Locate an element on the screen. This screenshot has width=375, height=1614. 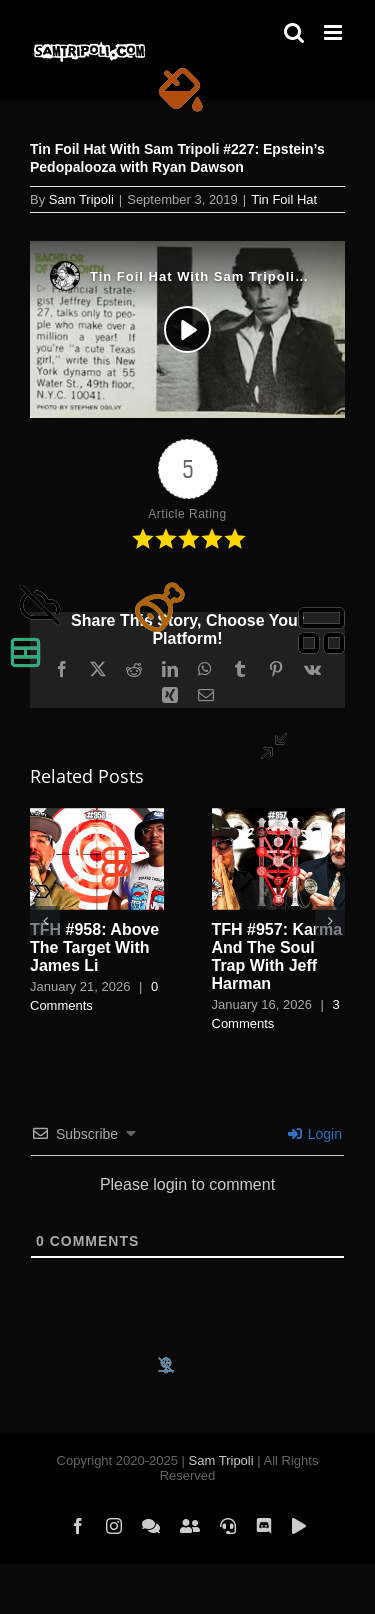
indicates offline or disconnected from cloud services is located at coordinates (40, 605).